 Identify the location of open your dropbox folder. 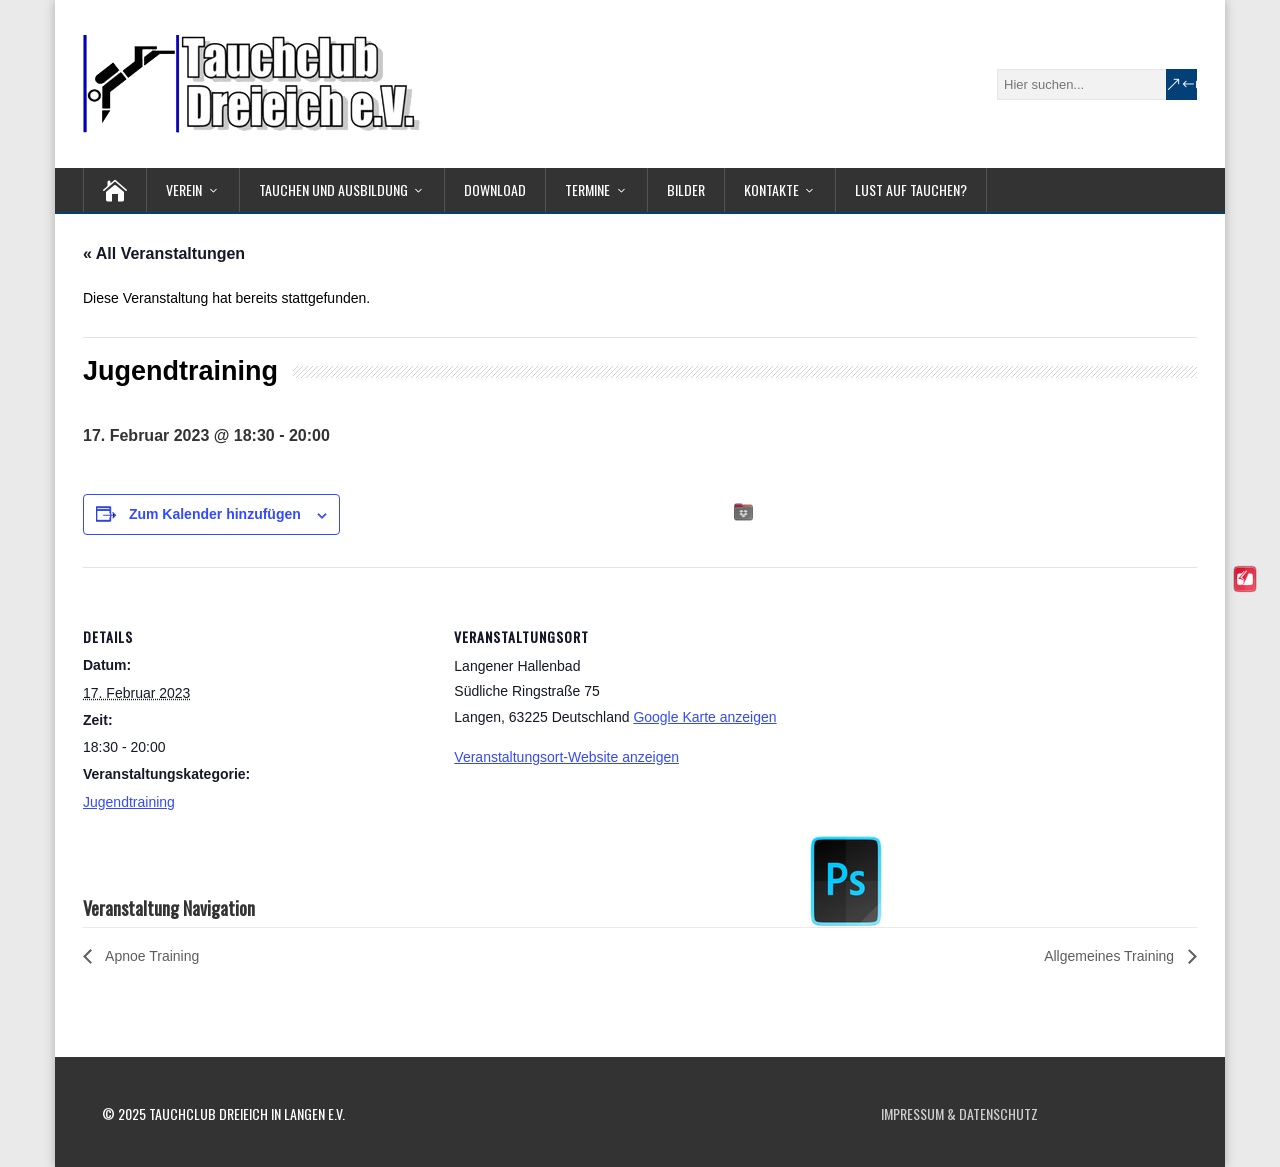
(743, 511).